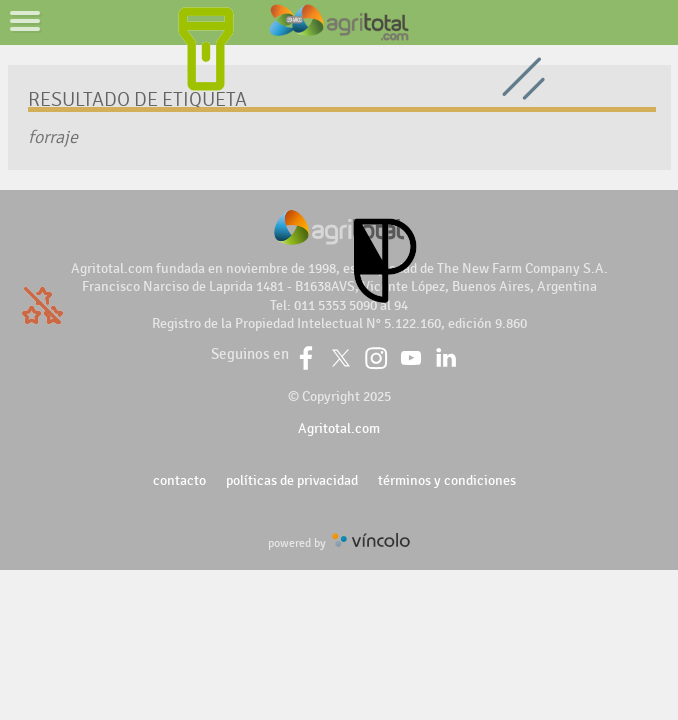 This screenshot has width=678, height=720. What do you see at coordinates (524, 79) in the screenshot?
I see `indicates a count or tally of two items` at bounding box center [524, 79].